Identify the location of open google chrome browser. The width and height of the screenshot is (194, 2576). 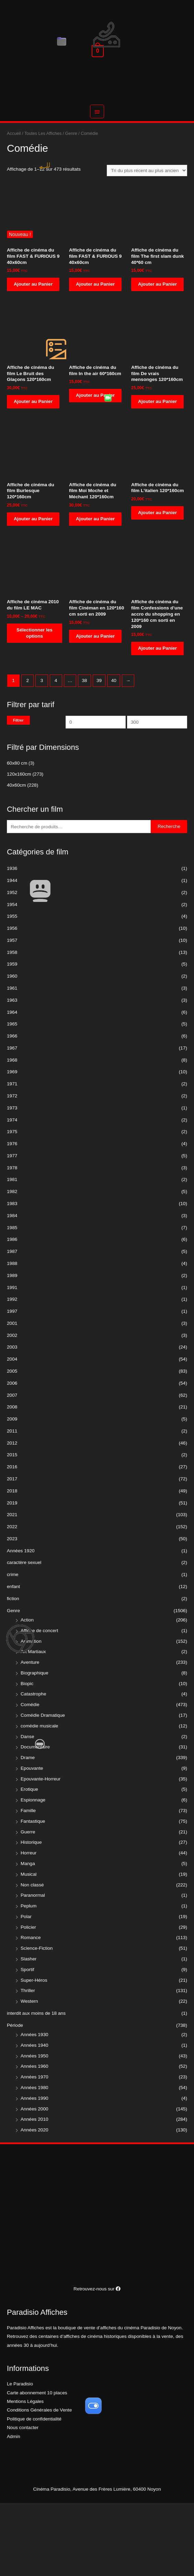
(20, 1639).